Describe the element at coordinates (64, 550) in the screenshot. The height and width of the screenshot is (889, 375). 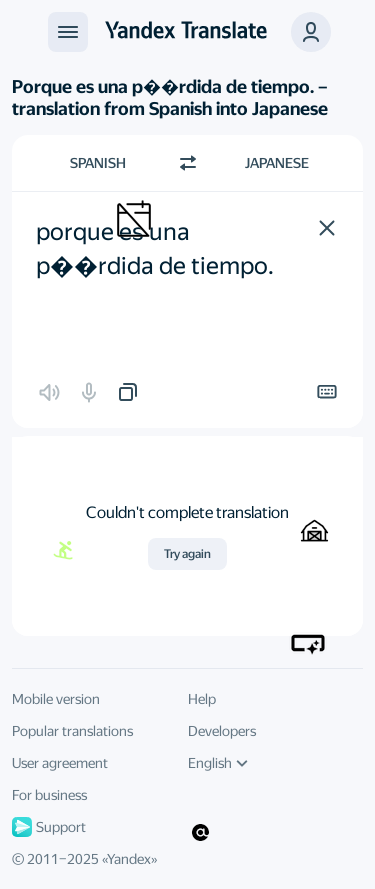
I see `snowboarding activity or winter sports category` at that location.